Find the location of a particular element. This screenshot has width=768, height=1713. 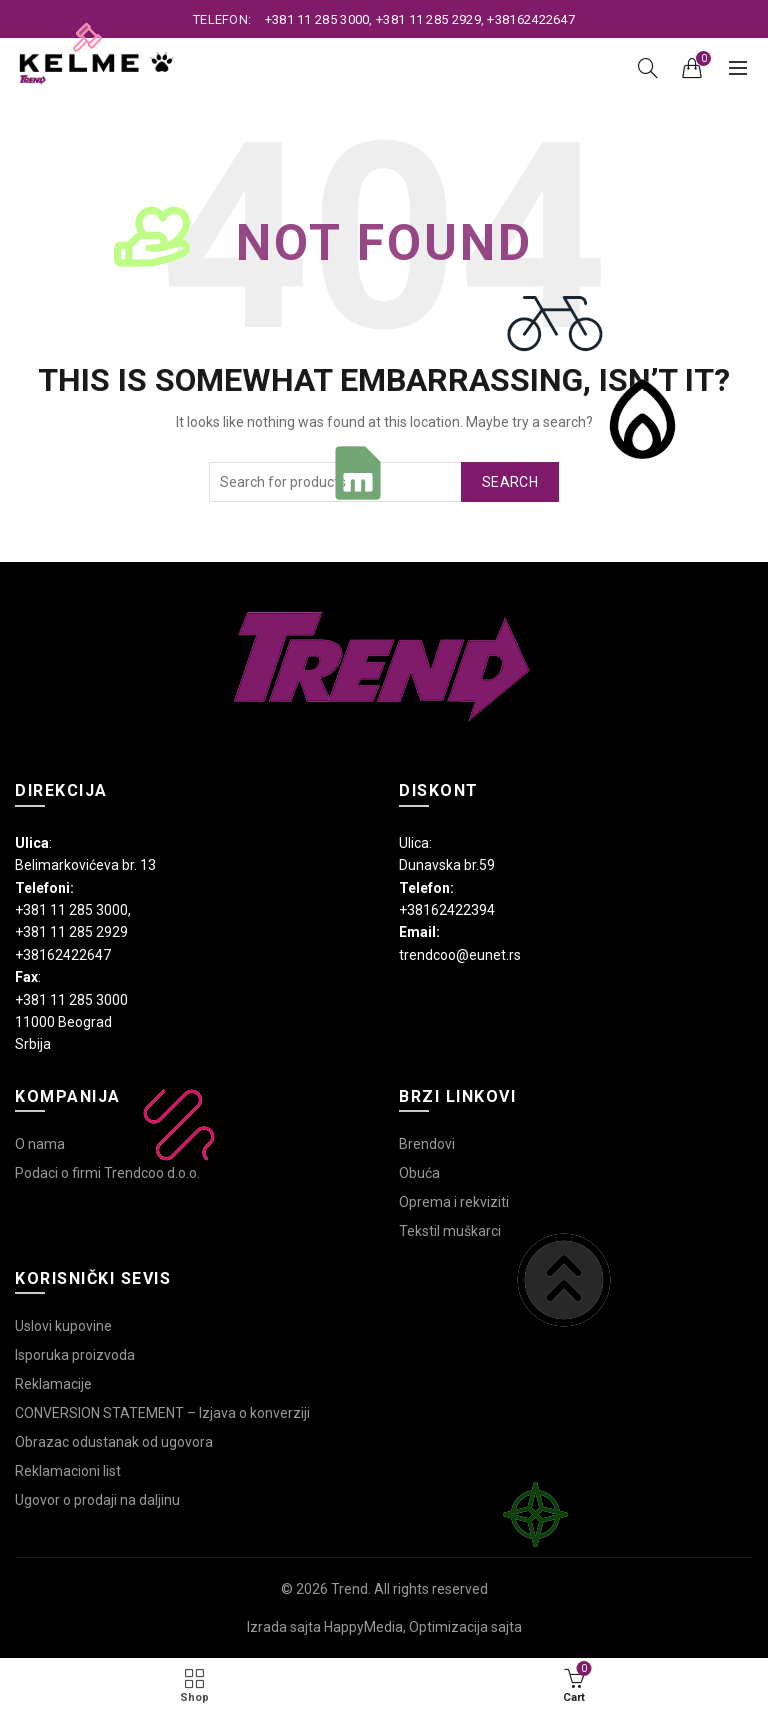

donate or give to charity is located at coordinates (154, 238).